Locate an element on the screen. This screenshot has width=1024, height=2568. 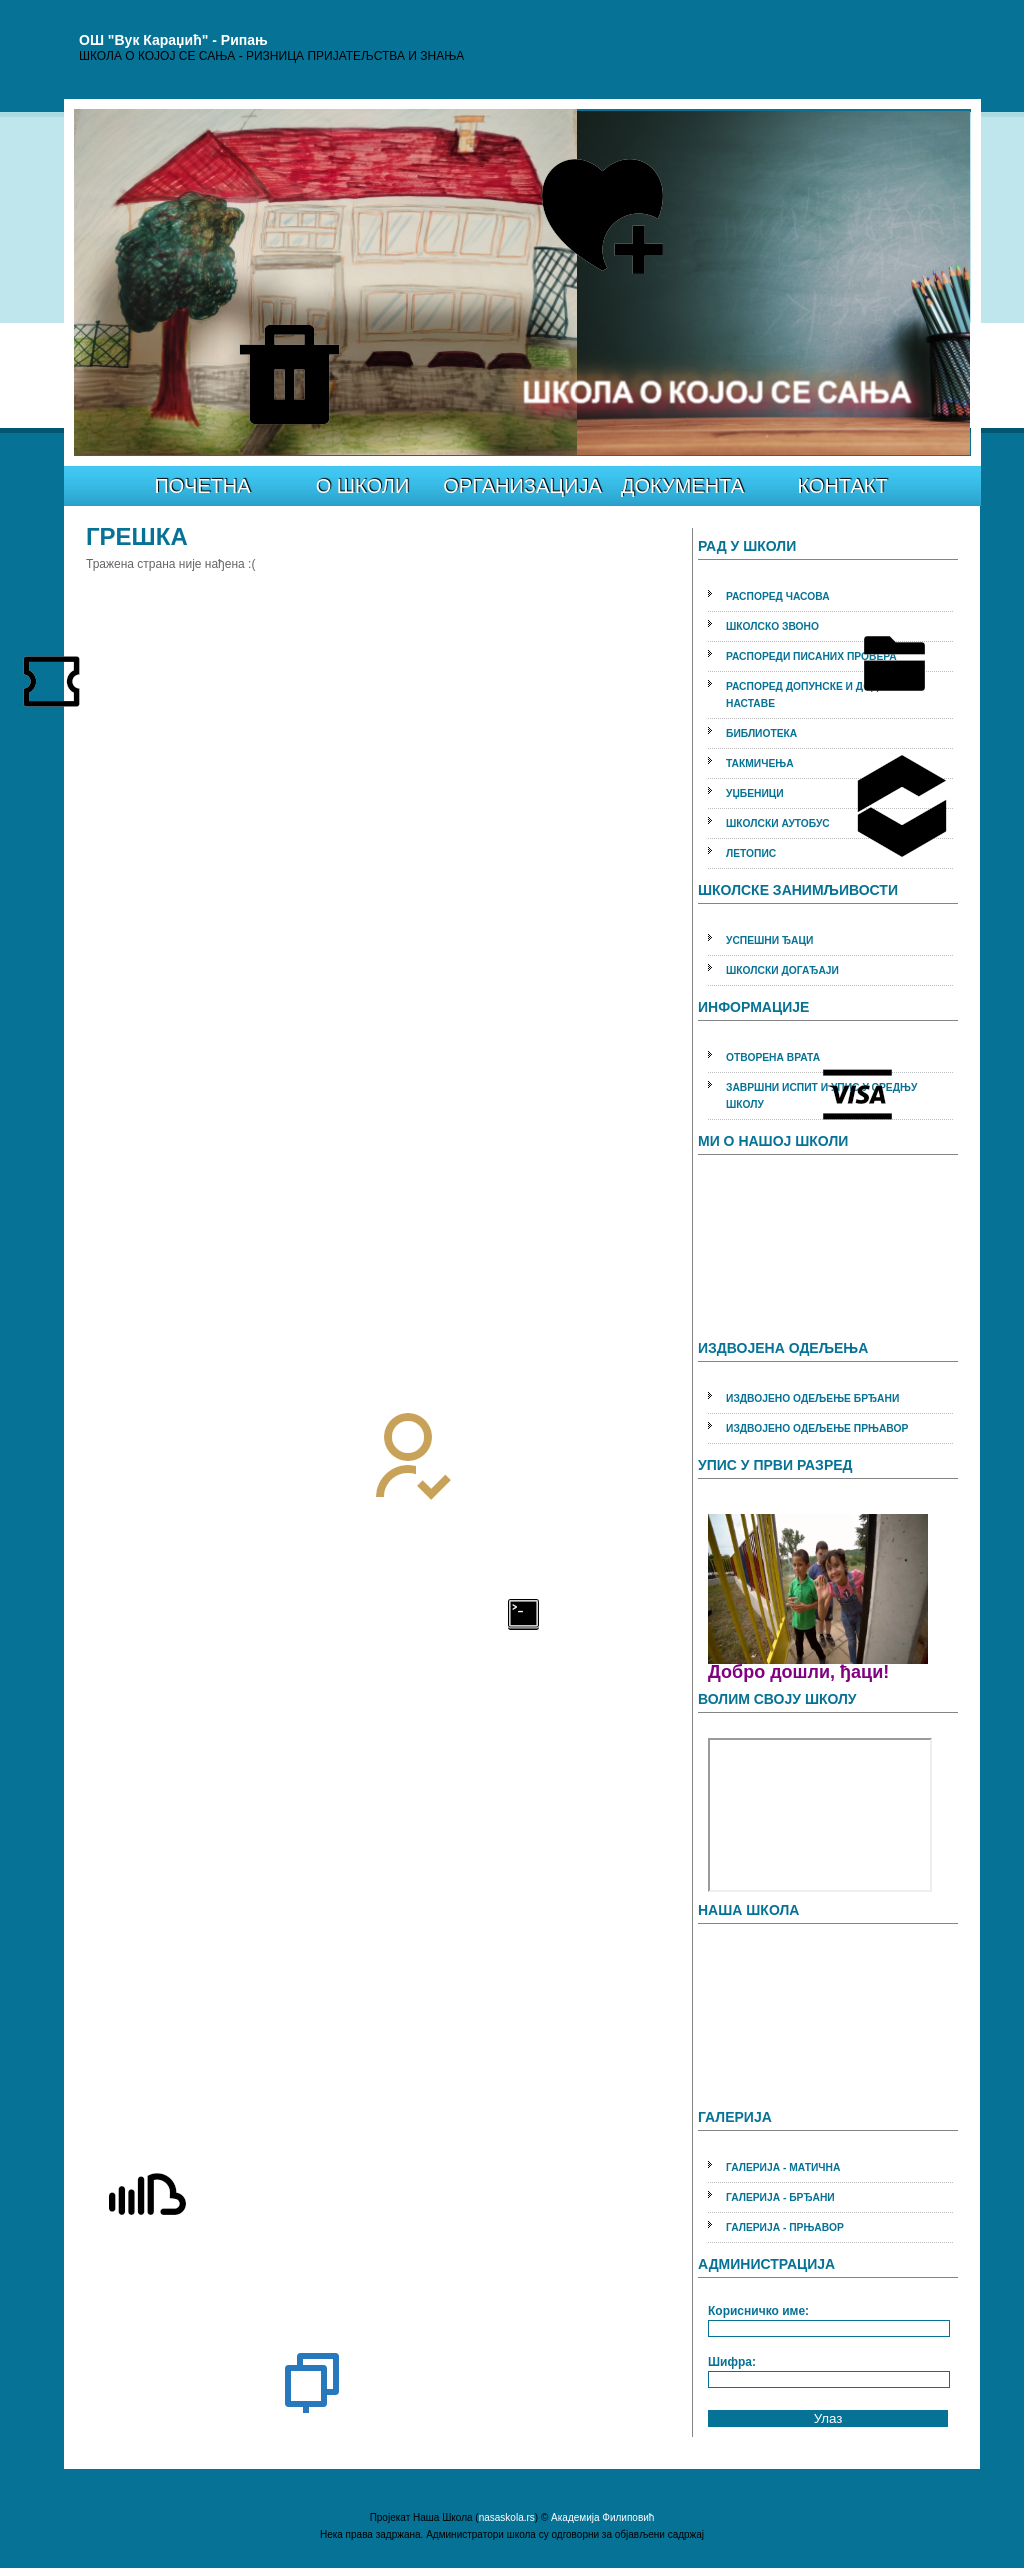
open folder to view files is located at coordinates (894, 663).